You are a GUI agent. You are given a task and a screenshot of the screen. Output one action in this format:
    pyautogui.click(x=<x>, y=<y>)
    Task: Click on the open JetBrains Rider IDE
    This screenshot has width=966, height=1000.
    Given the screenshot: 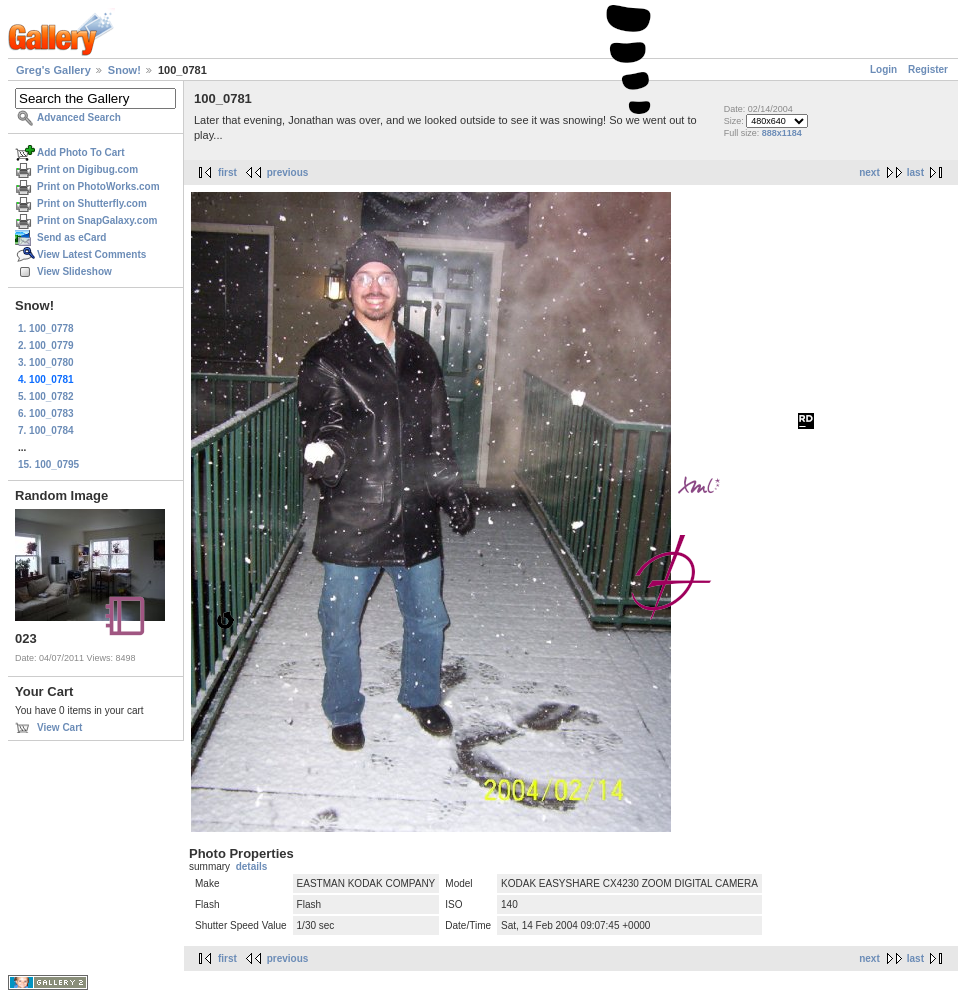 What is the action you would take?
    pyautogui.click(x=806, y=421)
    